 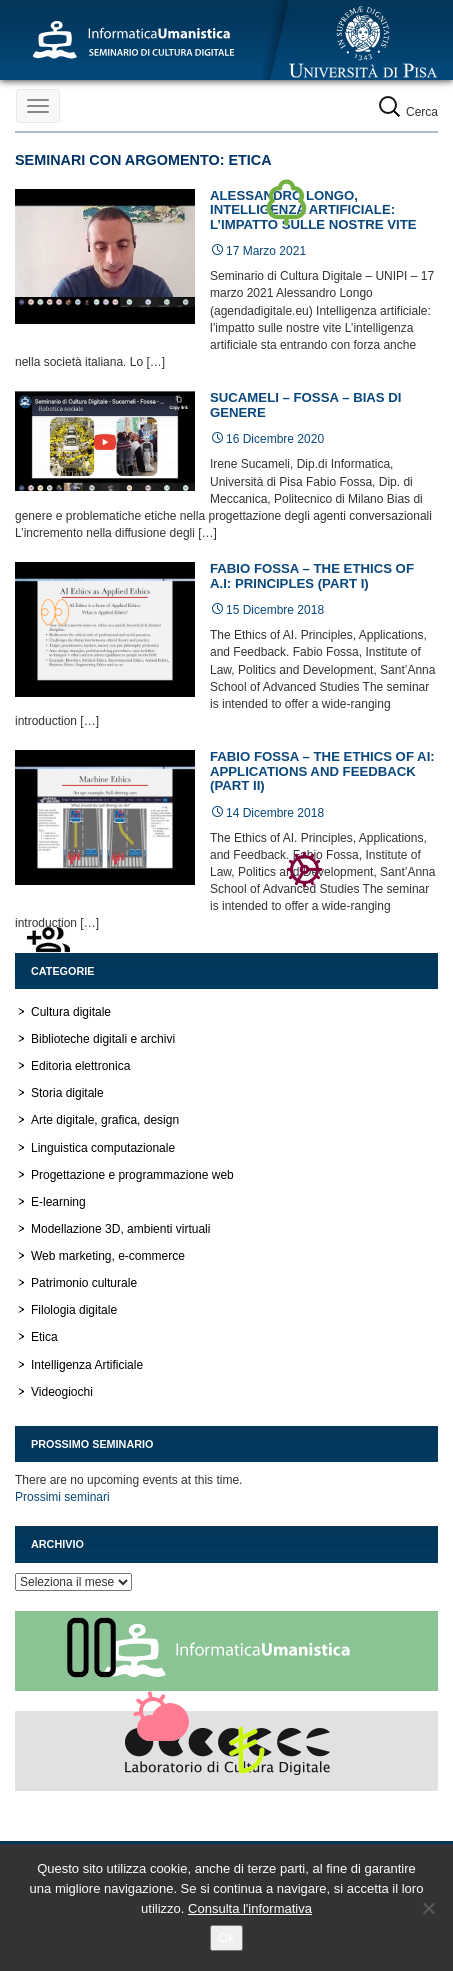 I want to click on view current weather conditions, so click(x=161, y=1717).